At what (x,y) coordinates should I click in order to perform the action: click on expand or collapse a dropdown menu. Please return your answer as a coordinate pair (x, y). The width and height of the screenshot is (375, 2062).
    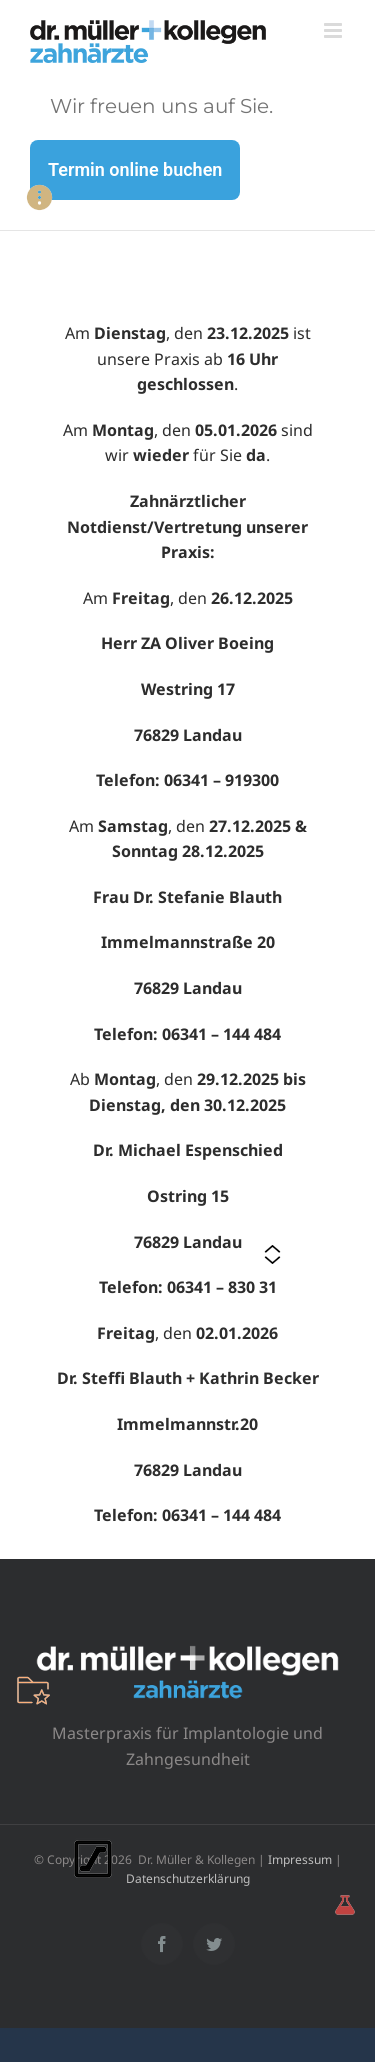
    Looking at the image, I should click on (272, 1254).